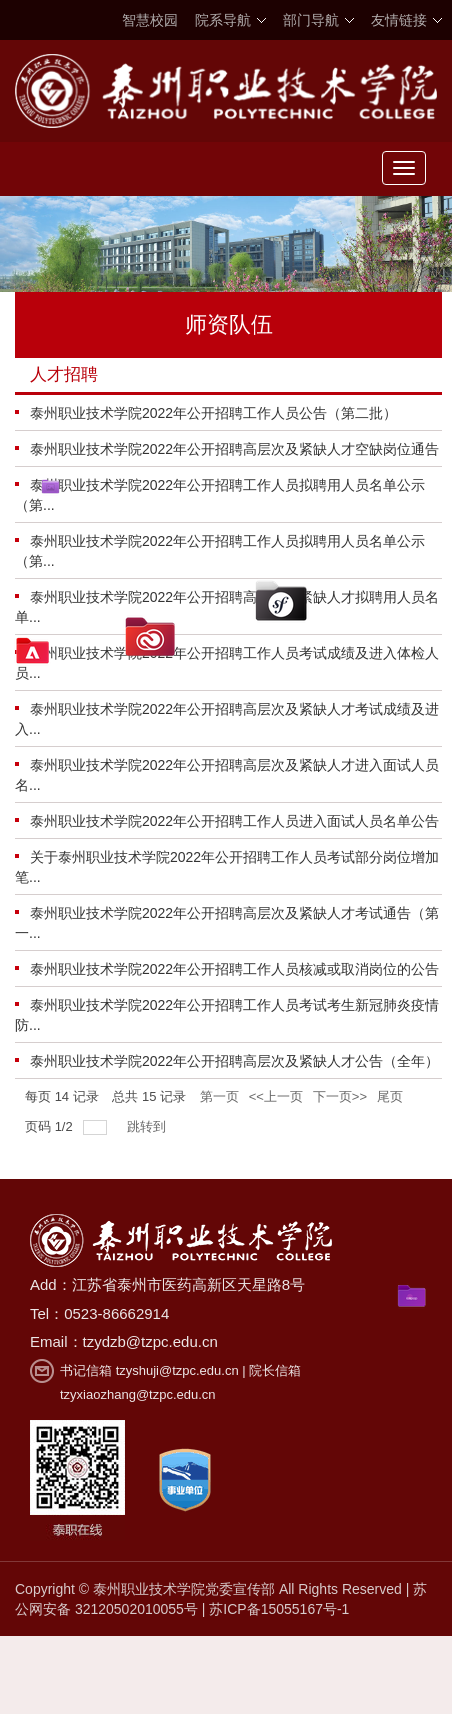 The height and width of the screenshot is (1714, 452). Describe the element at coordinates (150, 638) in the screenshot. I see `open adobe creative cloud files folder` at that location.